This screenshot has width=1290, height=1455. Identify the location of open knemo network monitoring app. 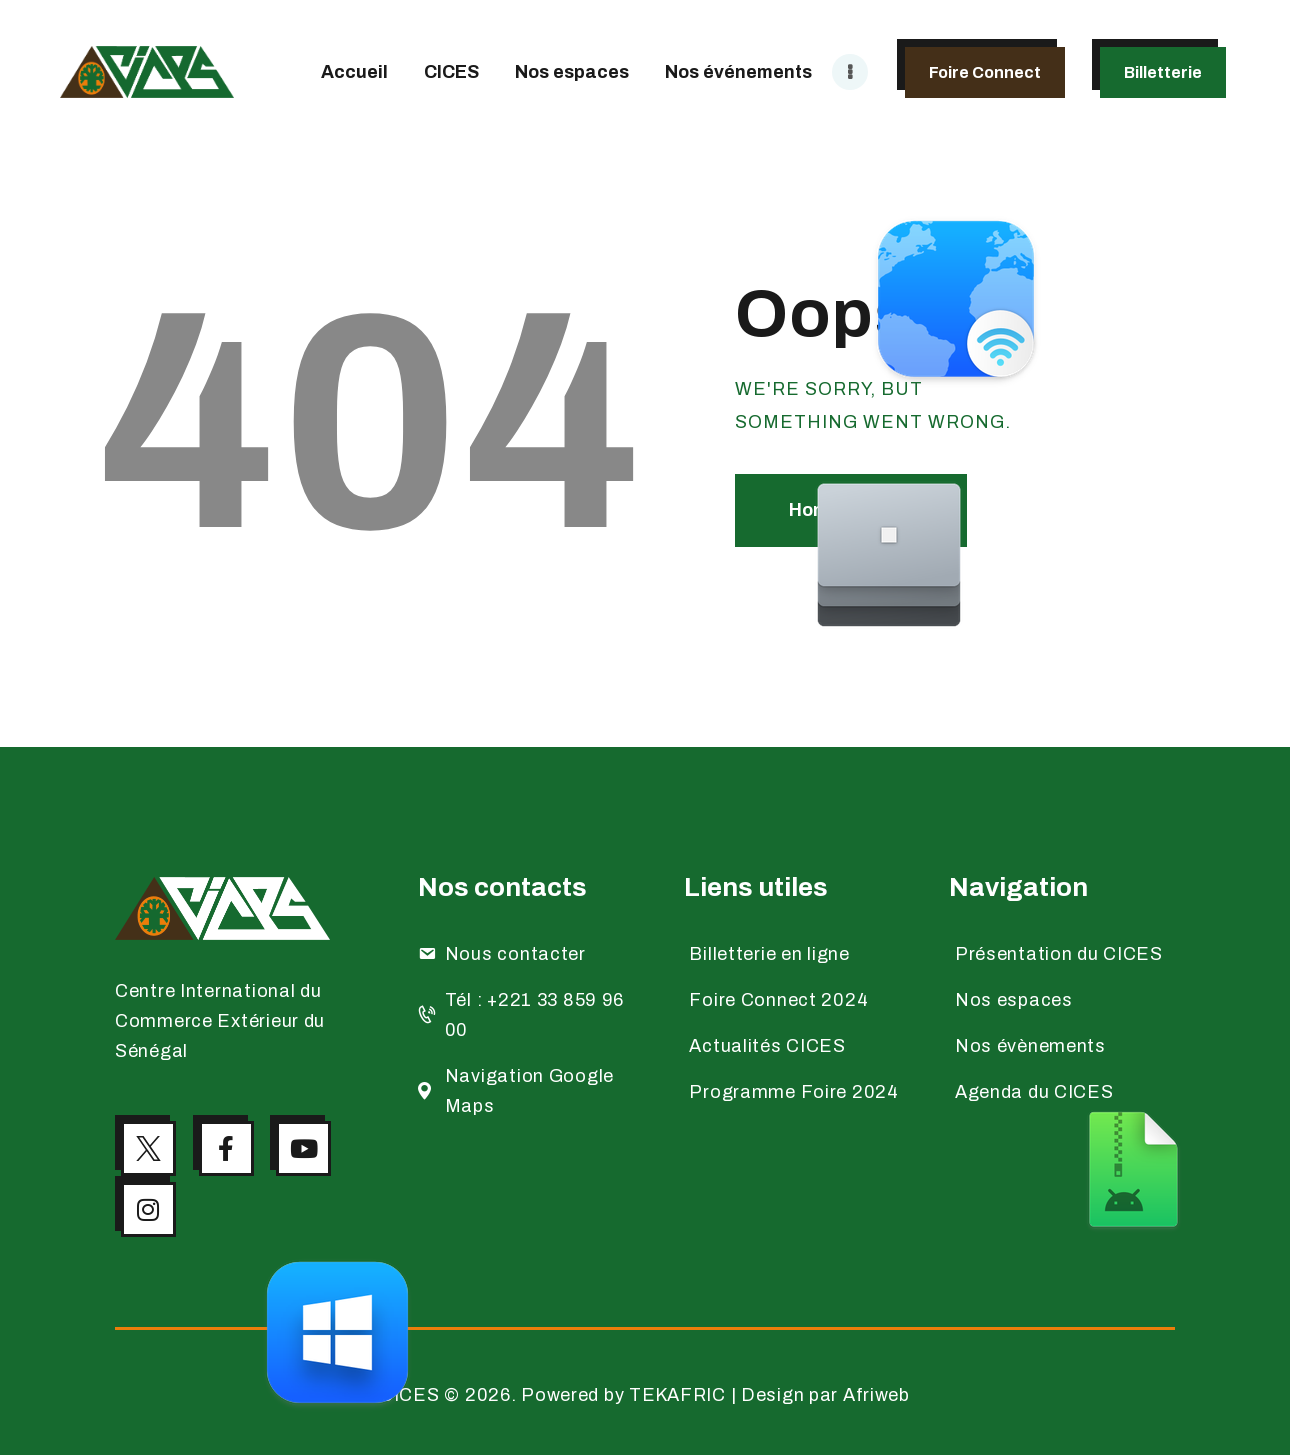
(956, 299).